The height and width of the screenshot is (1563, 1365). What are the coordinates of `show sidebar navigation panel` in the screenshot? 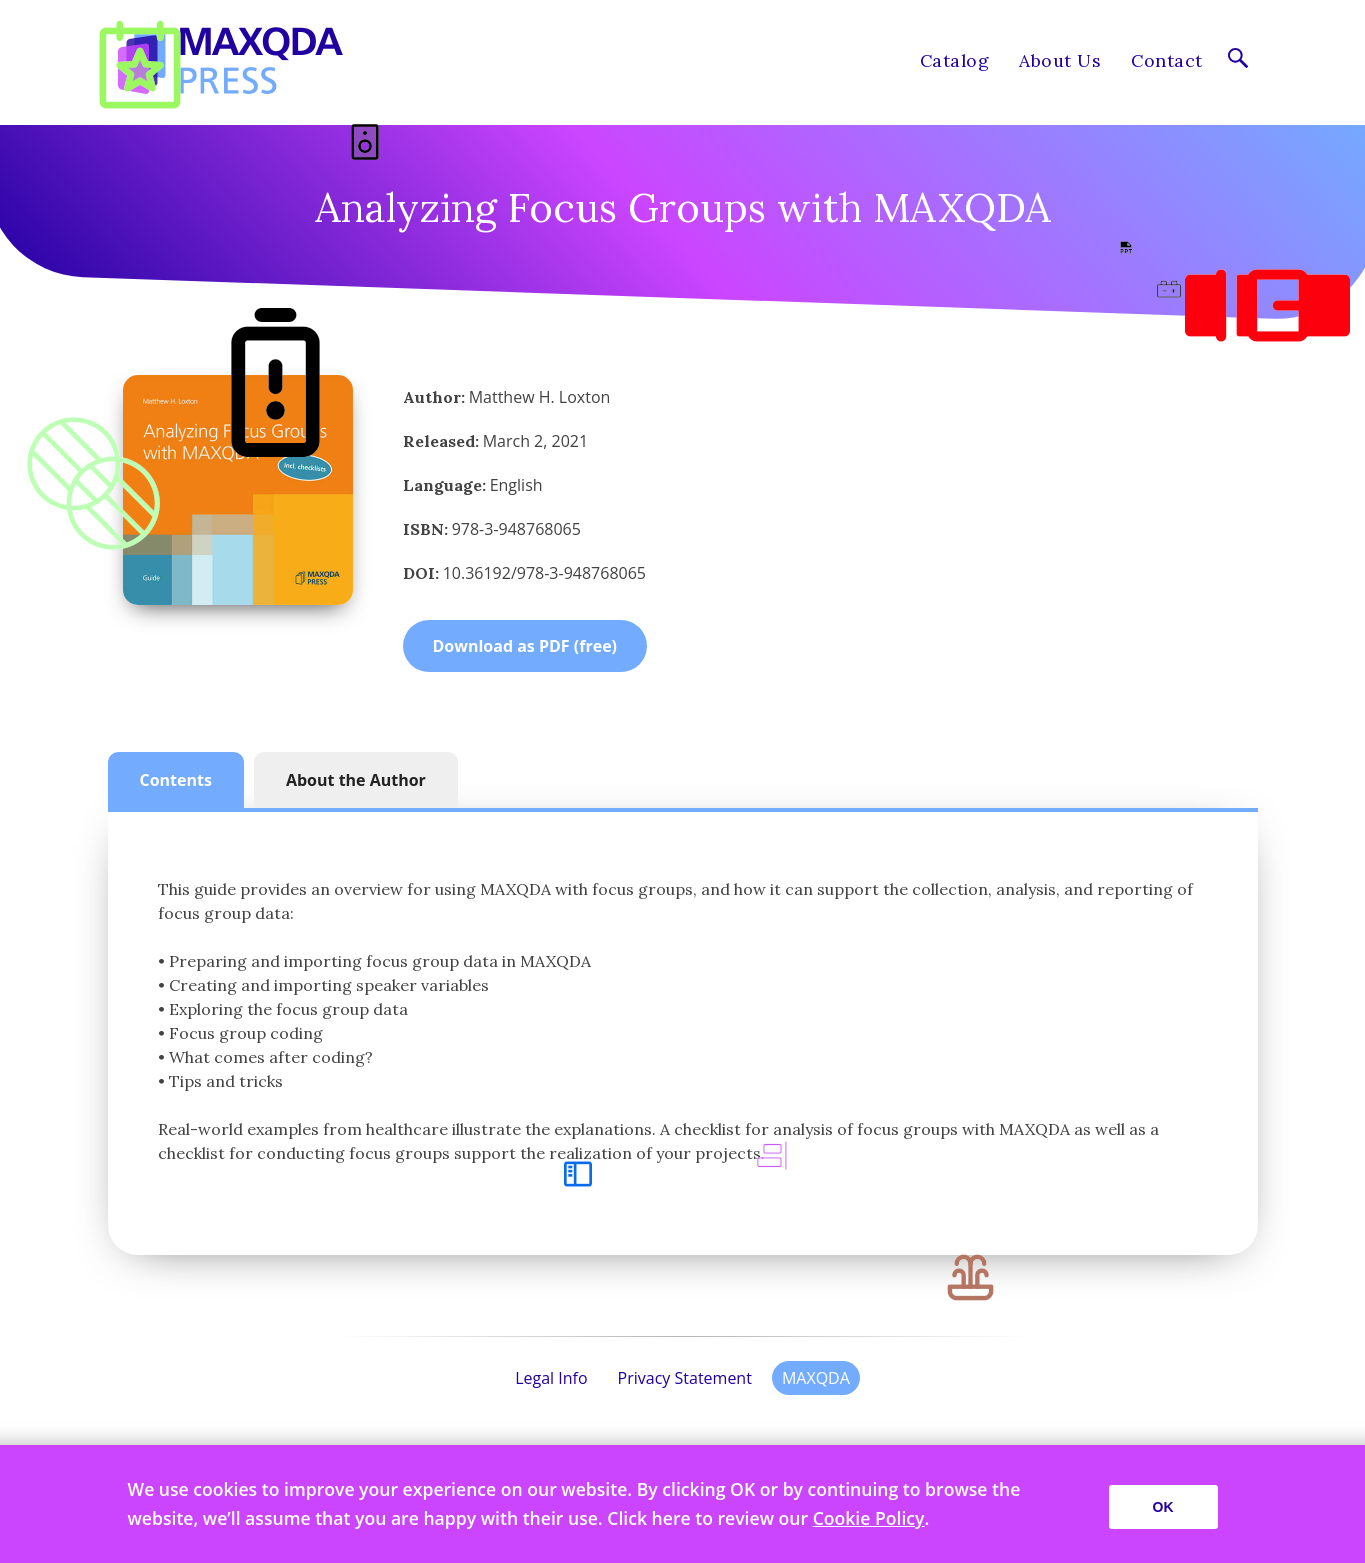 It's located at (578, 1174).